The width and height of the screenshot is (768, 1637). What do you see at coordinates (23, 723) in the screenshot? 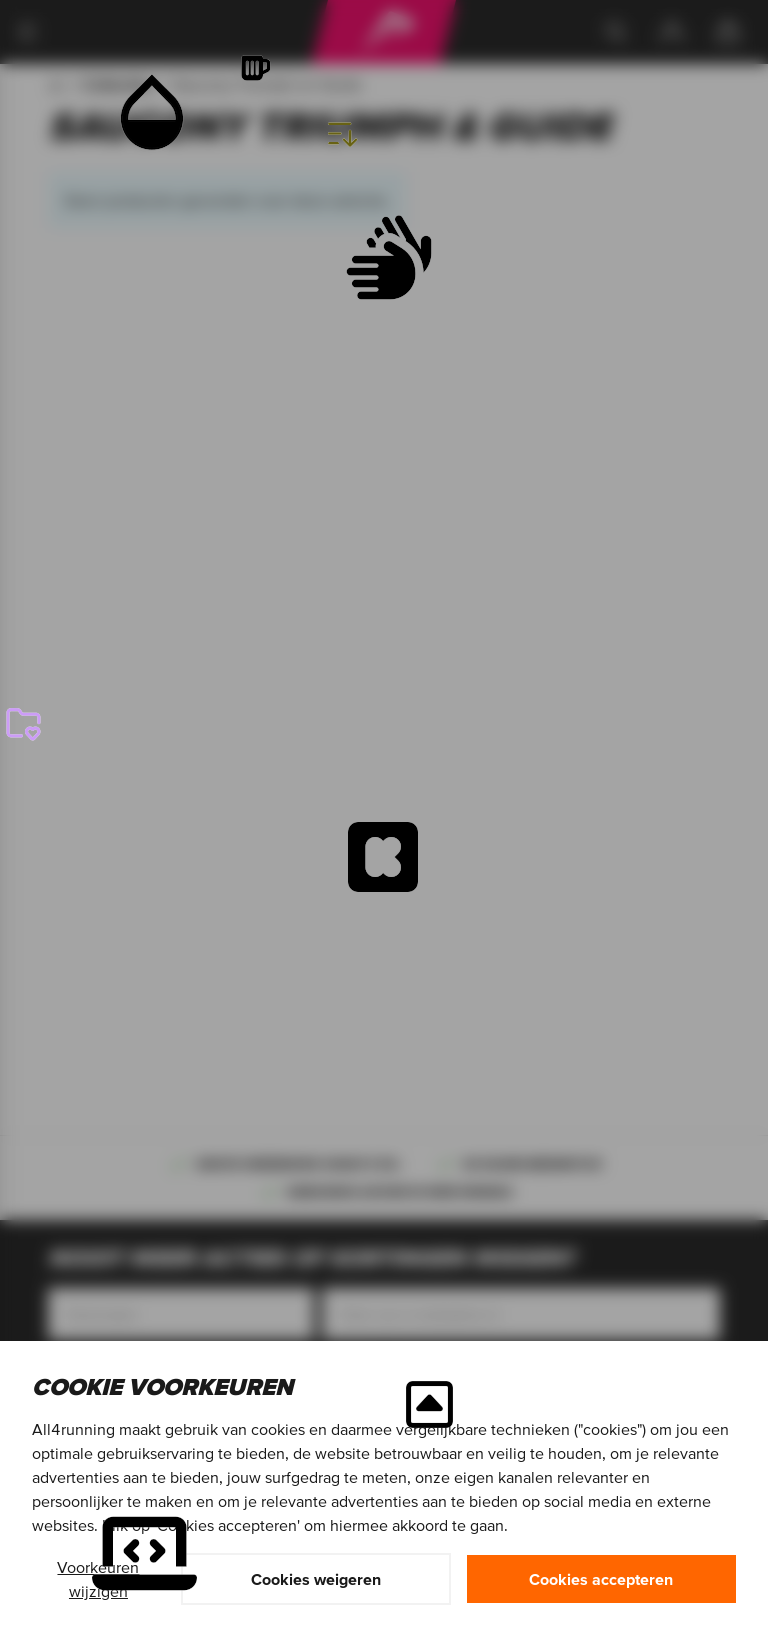
I see `access your favorites folder` at bounding box center [23, 723].